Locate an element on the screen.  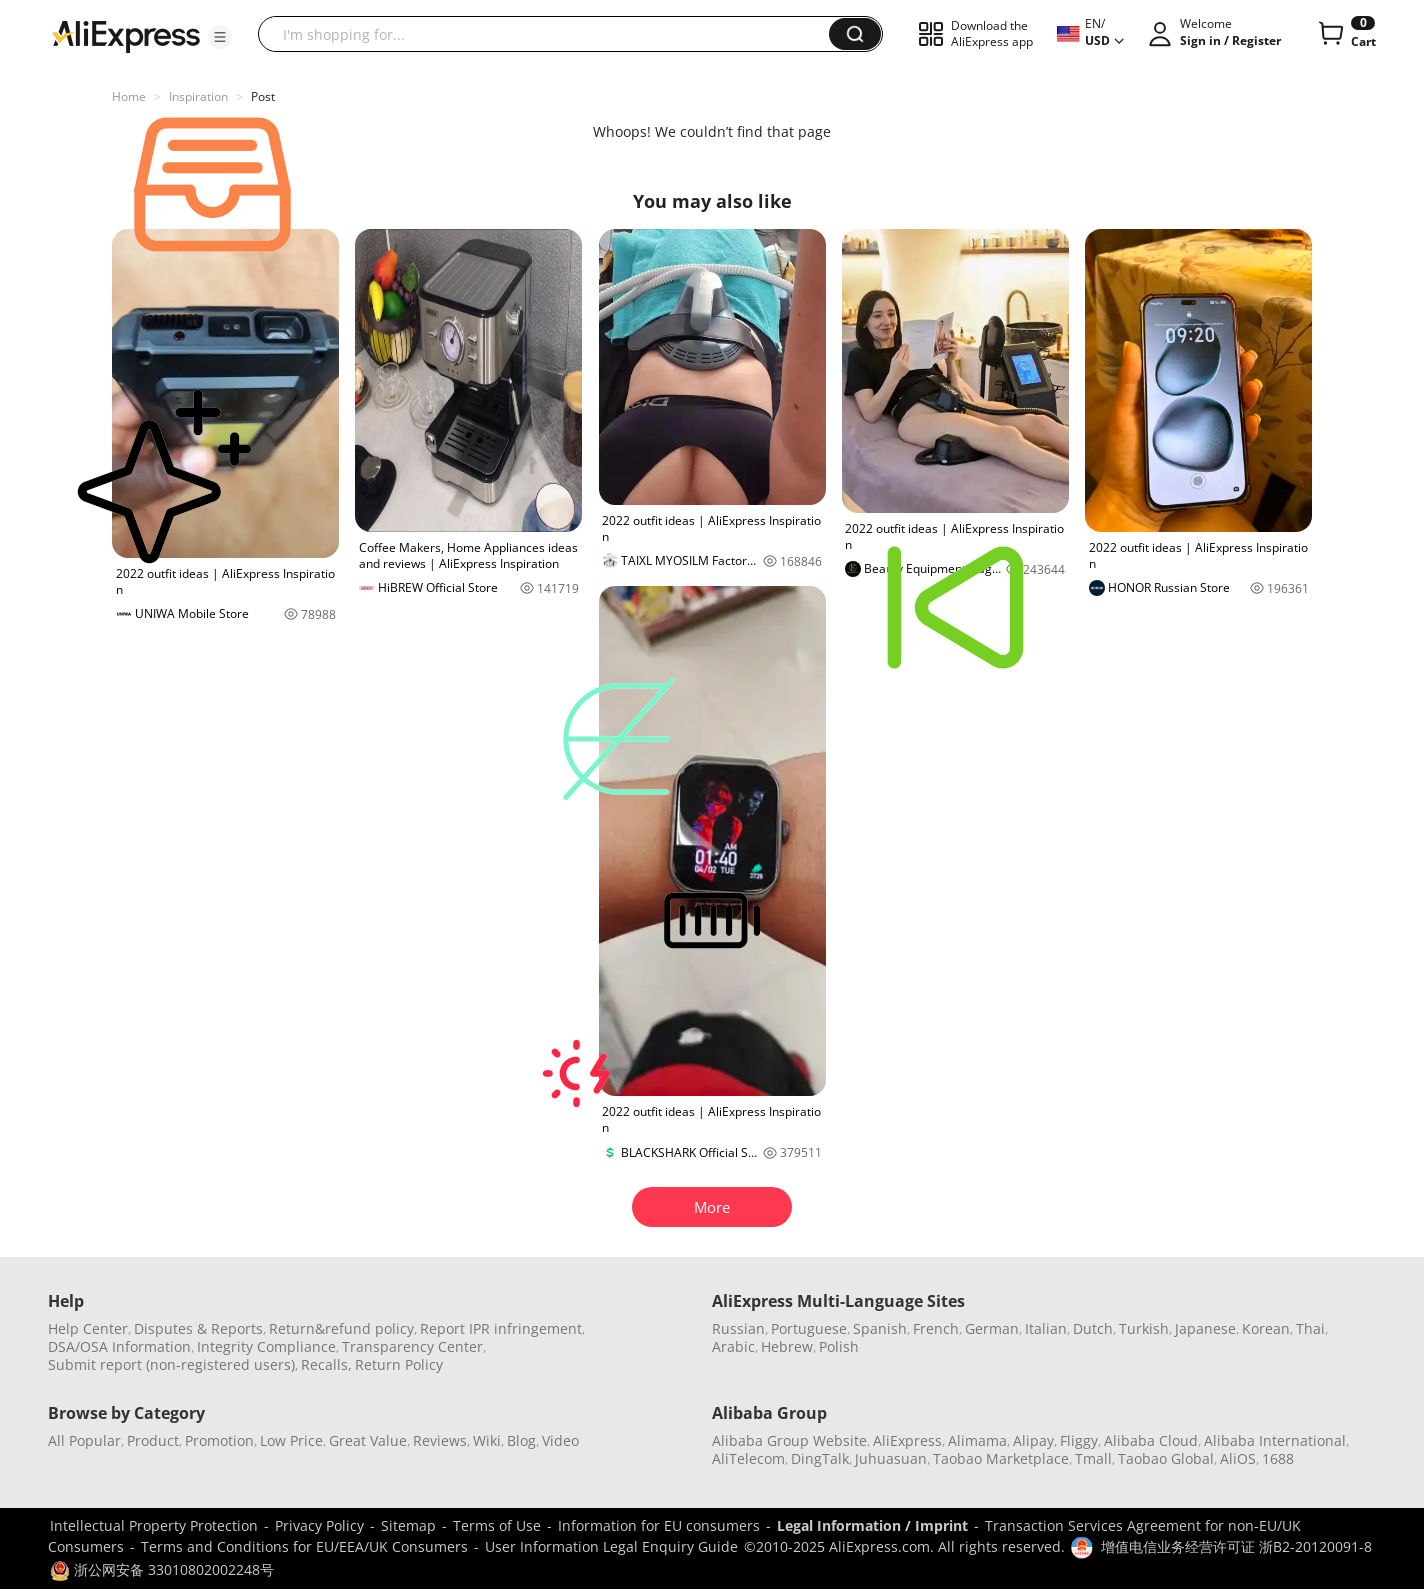
indicates AI-generated or enhanced content is located at coordinates (161, 479).